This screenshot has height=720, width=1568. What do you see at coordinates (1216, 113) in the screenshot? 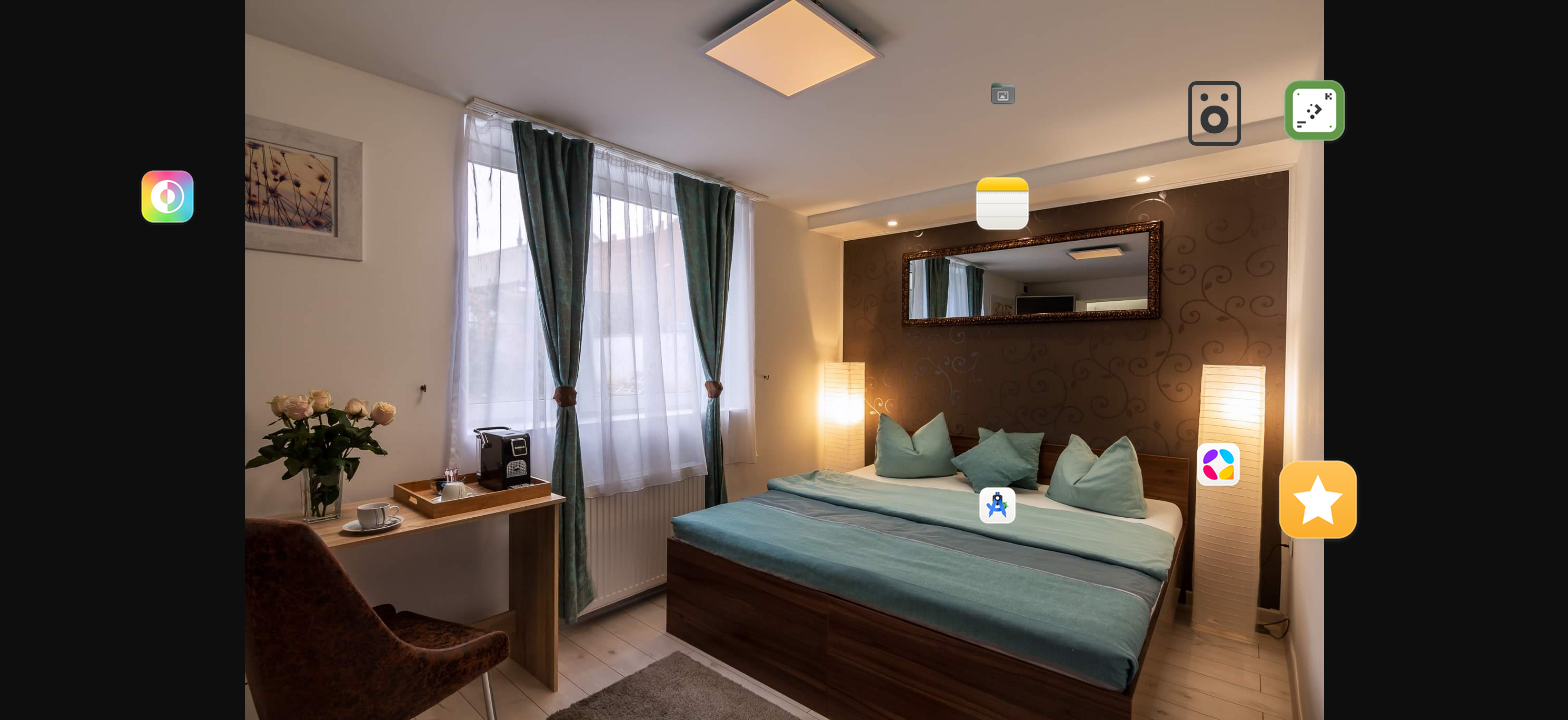
I see `open rhythmbox music player` at bounding box center [1216, 113].